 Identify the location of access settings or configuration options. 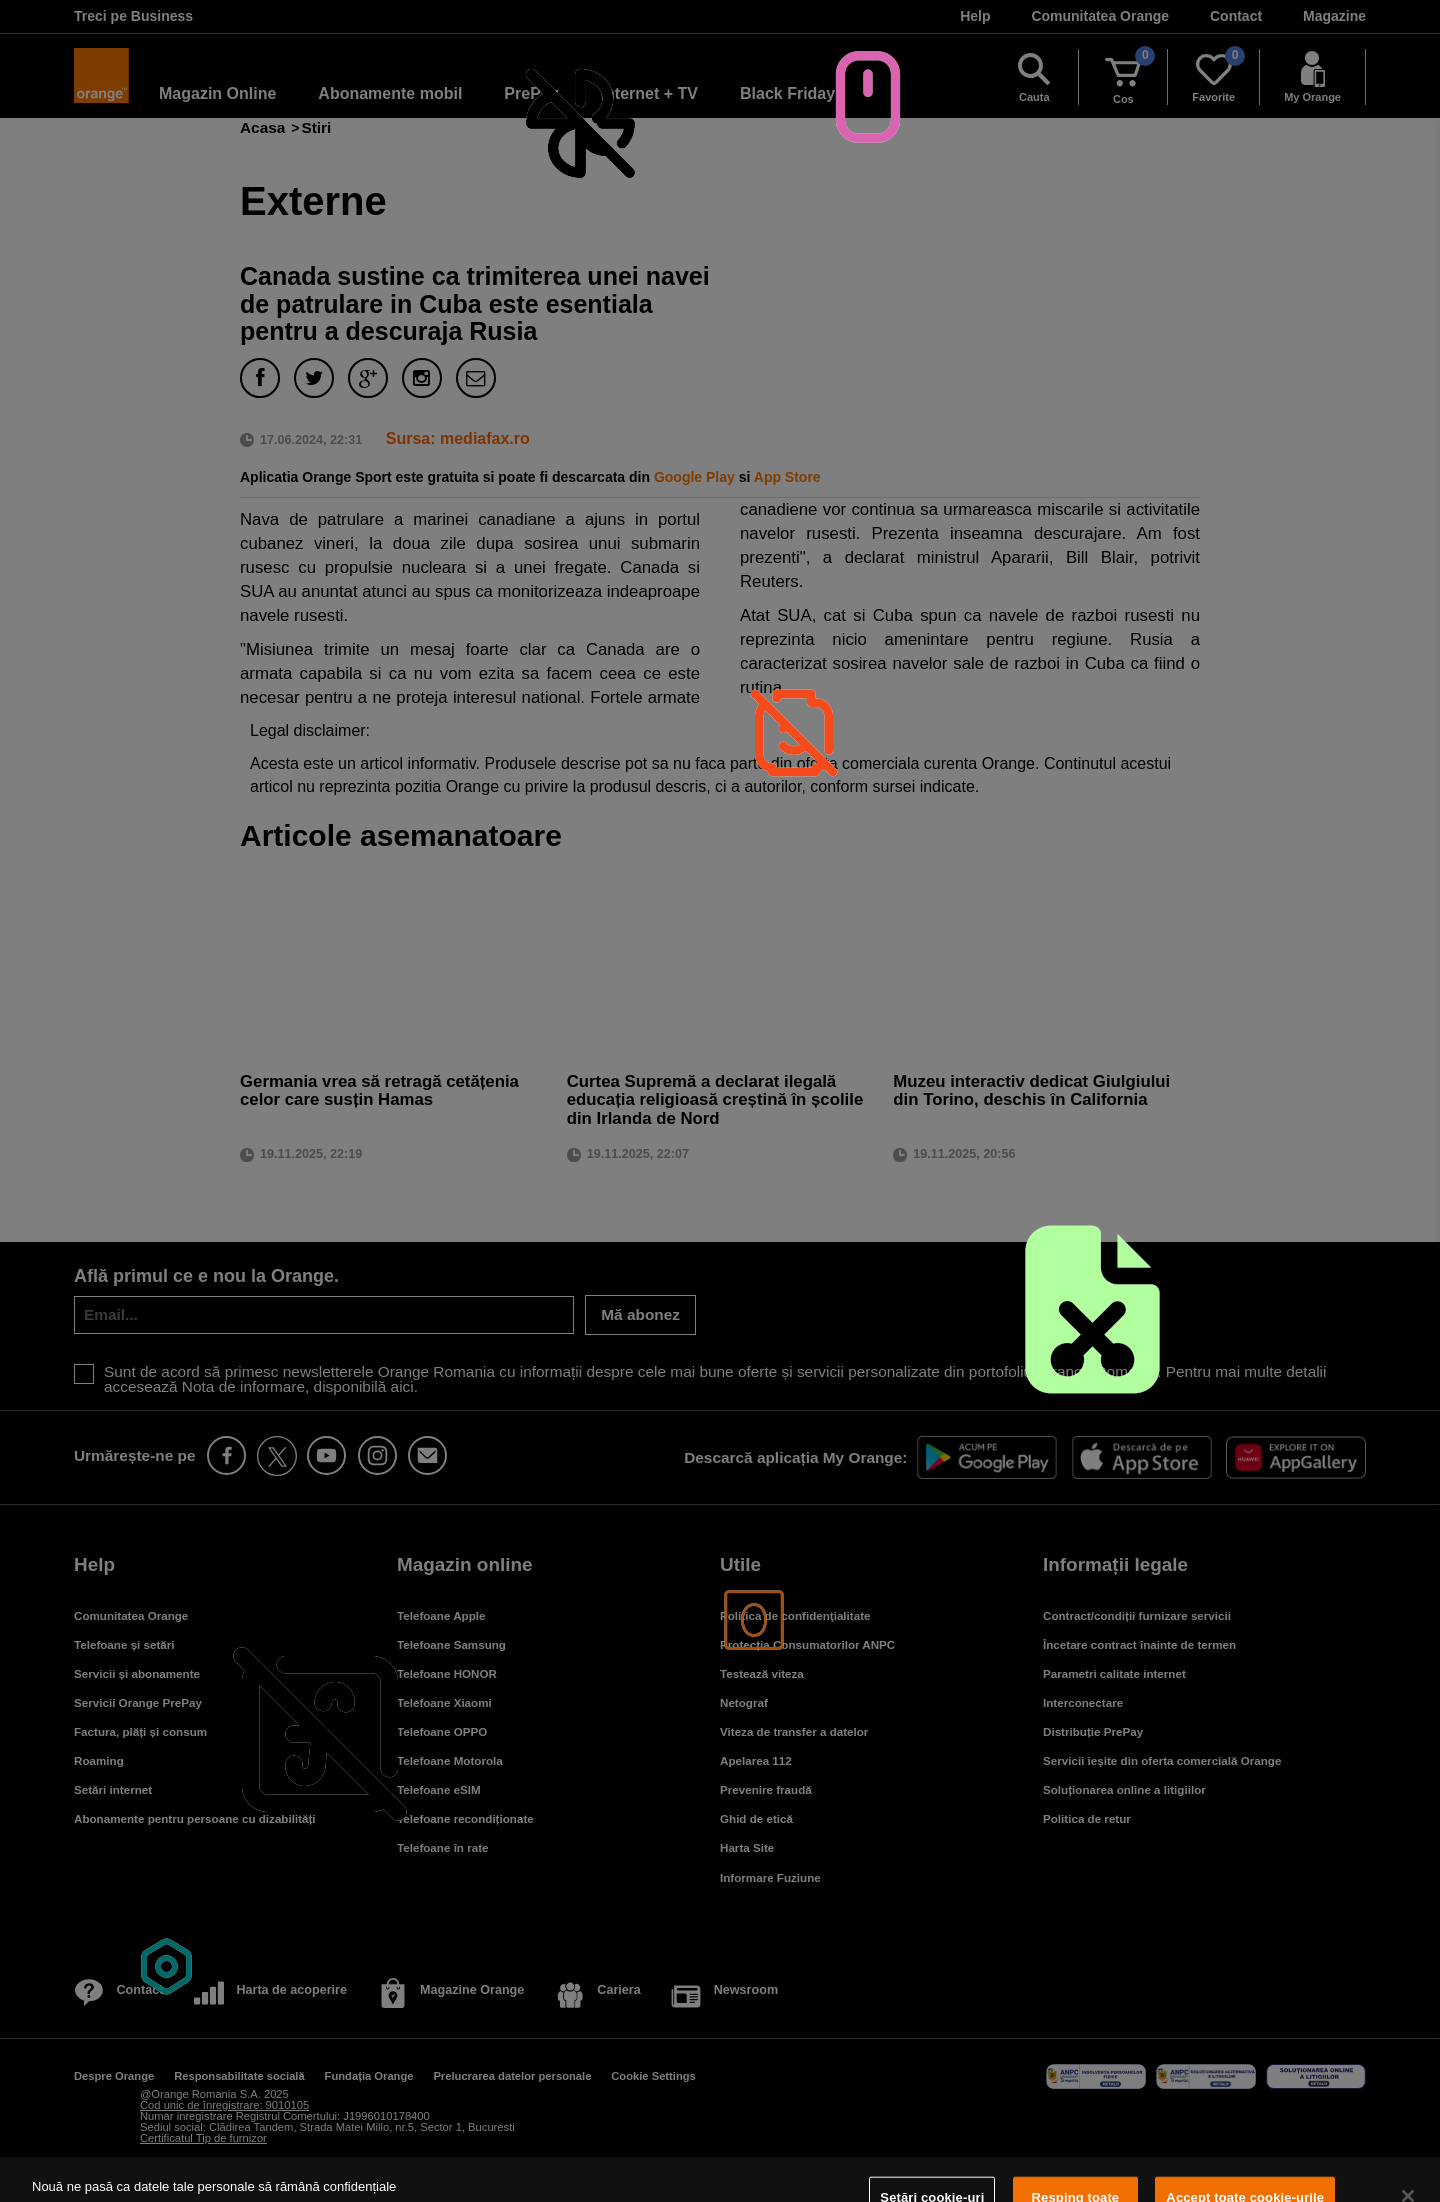
(166, 1966).